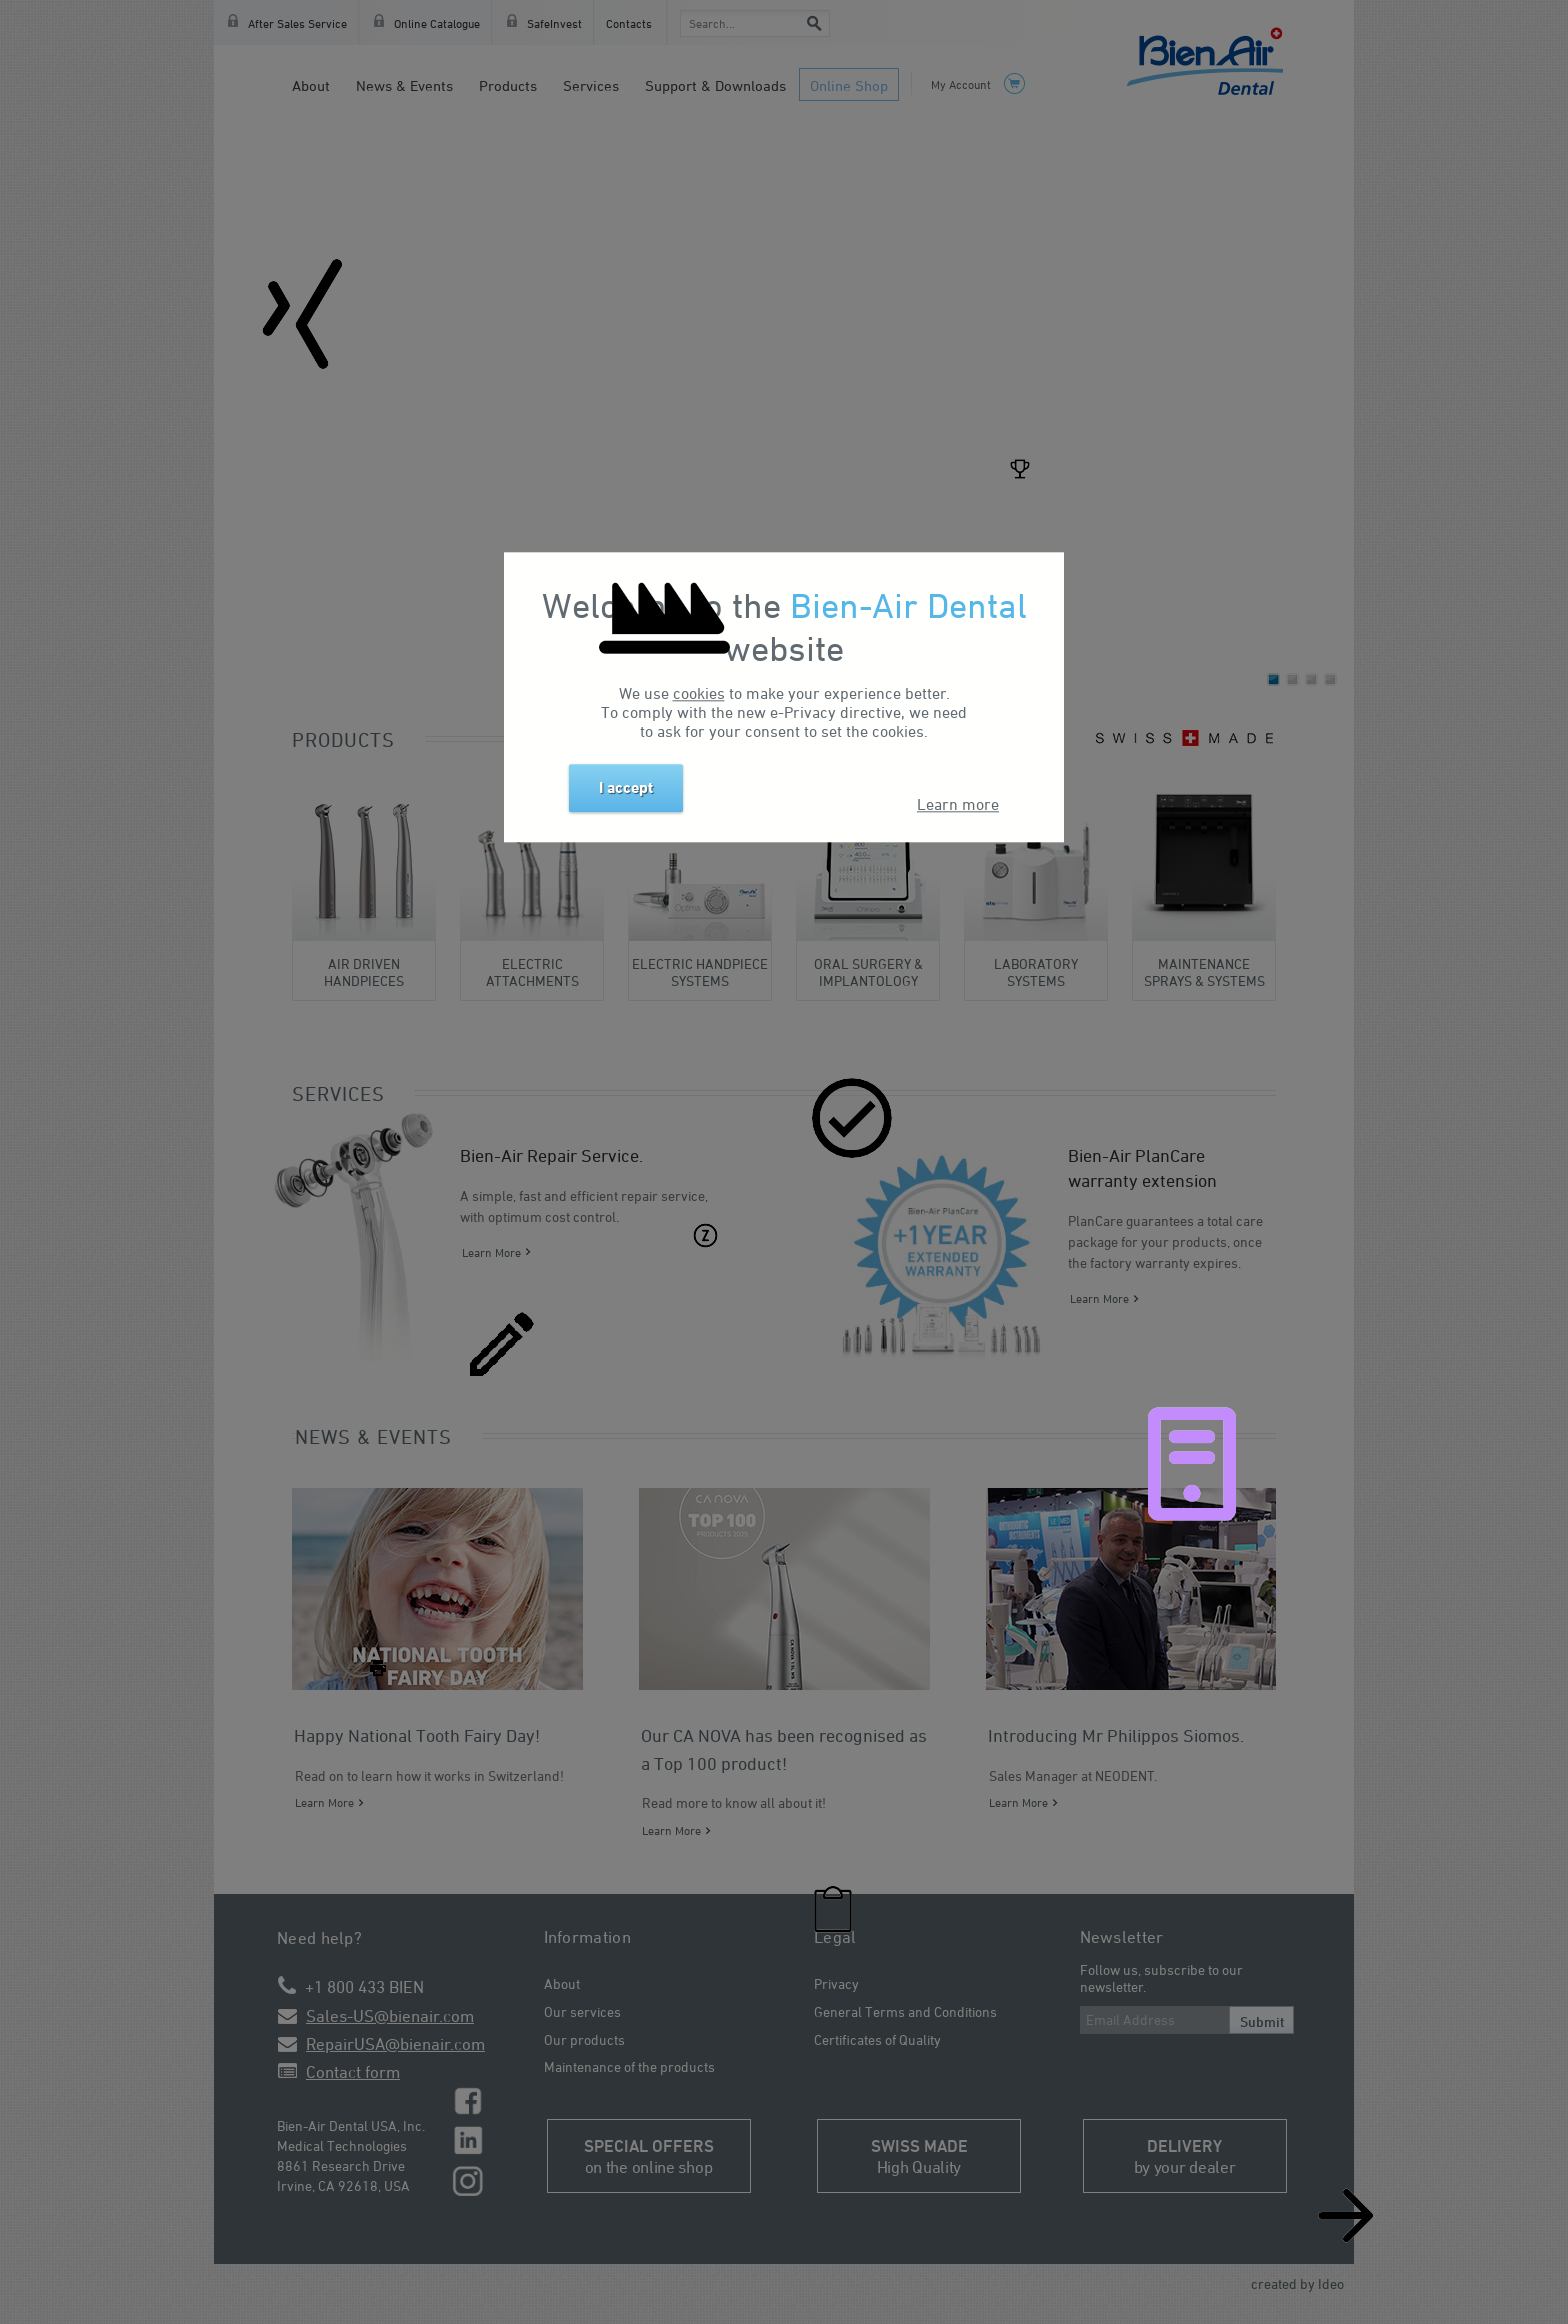 This screenshot has height=2324, width=1568. Describe the element at coordinates (301, 314) in the screenshot. I see `connect with xing professional network` at that location.